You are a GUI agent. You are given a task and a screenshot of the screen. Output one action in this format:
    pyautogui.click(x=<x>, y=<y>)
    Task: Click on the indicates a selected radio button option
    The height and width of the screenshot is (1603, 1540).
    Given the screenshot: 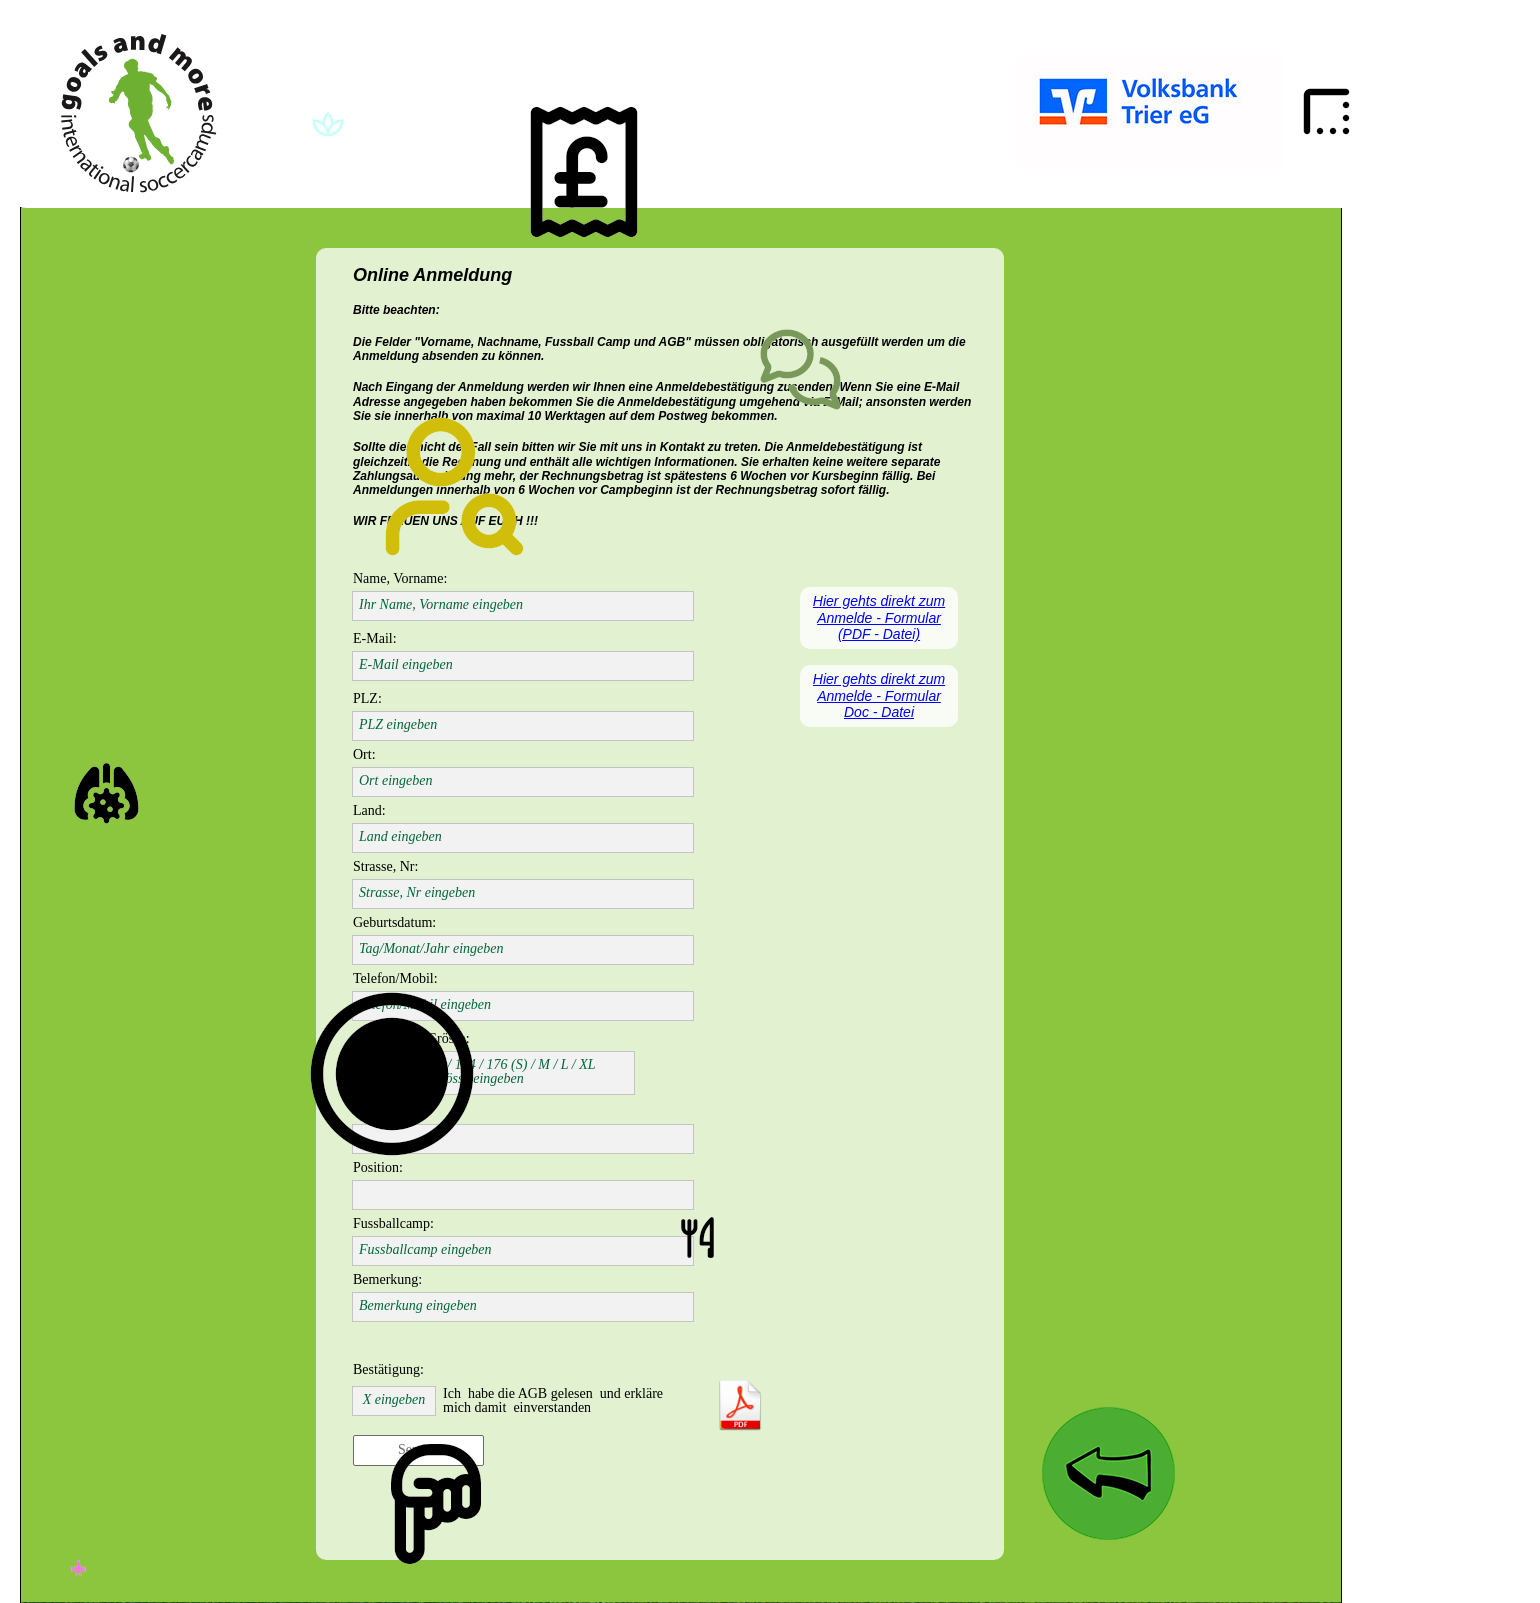 What is the action you would take?
    pyautogui.click(x=392, y=1074)
    